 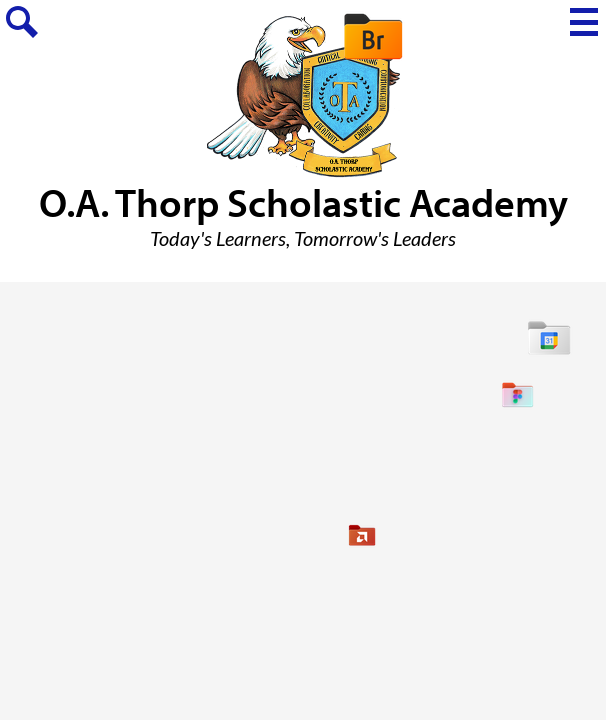 I want to click on open Adobe Bridge project folder, so click(x=373, y=38).